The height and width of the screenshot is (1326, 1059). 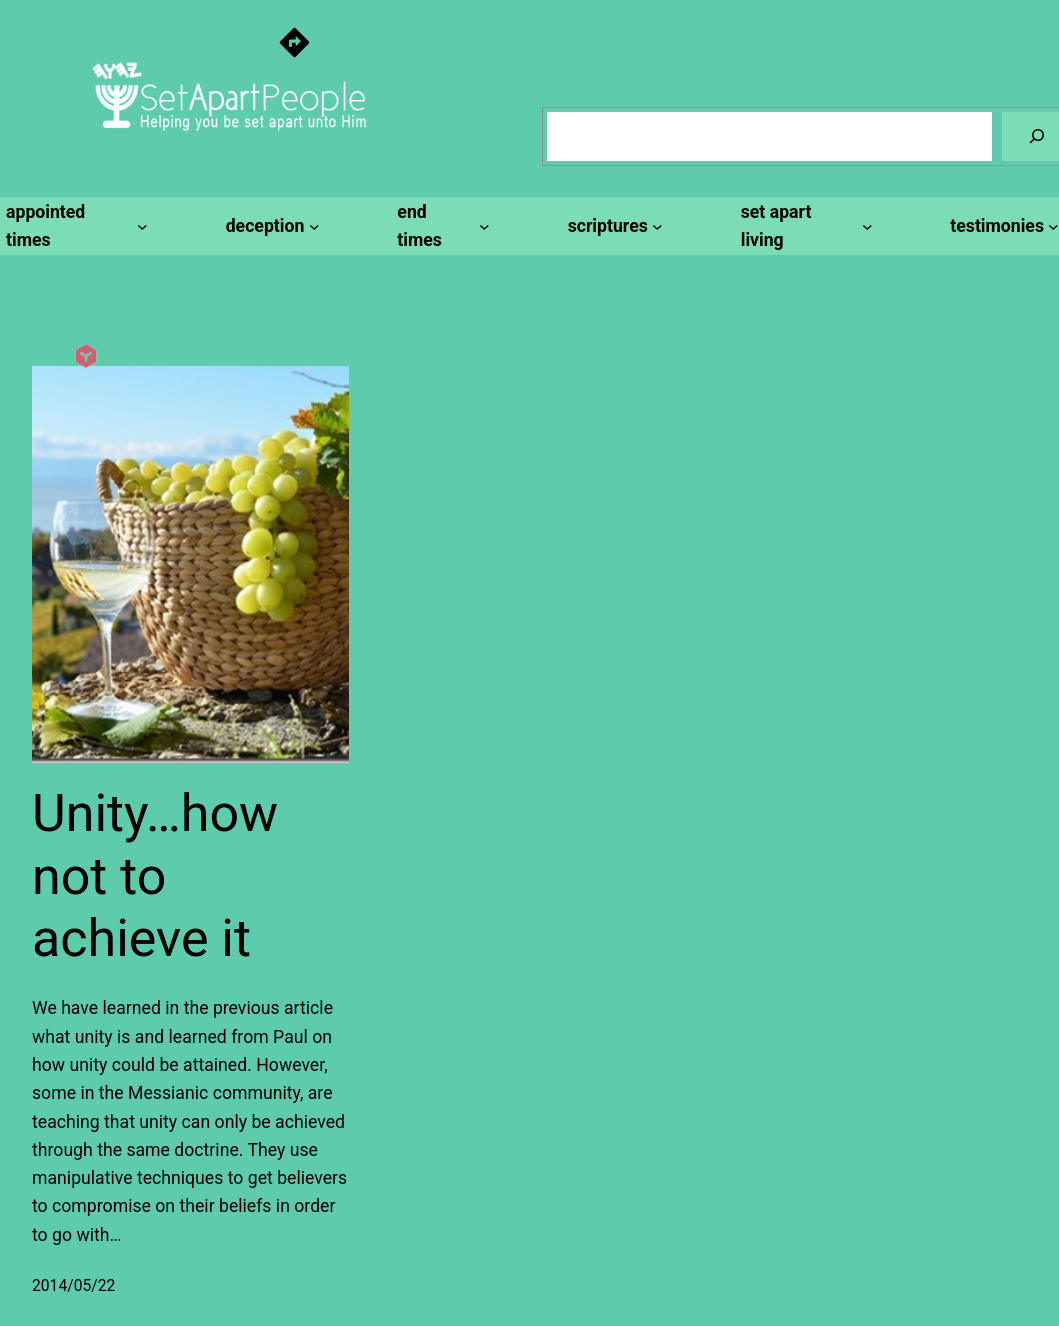 I want to click on Unity game engine logo, so click(x=86, y=356).